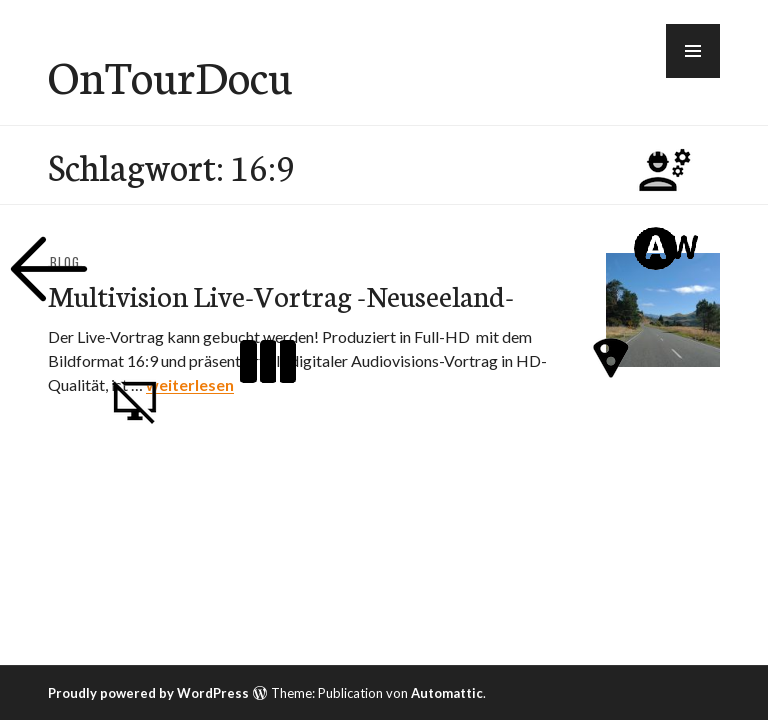  I want to click on find nearby pizza restaurants, so click(611, 359).